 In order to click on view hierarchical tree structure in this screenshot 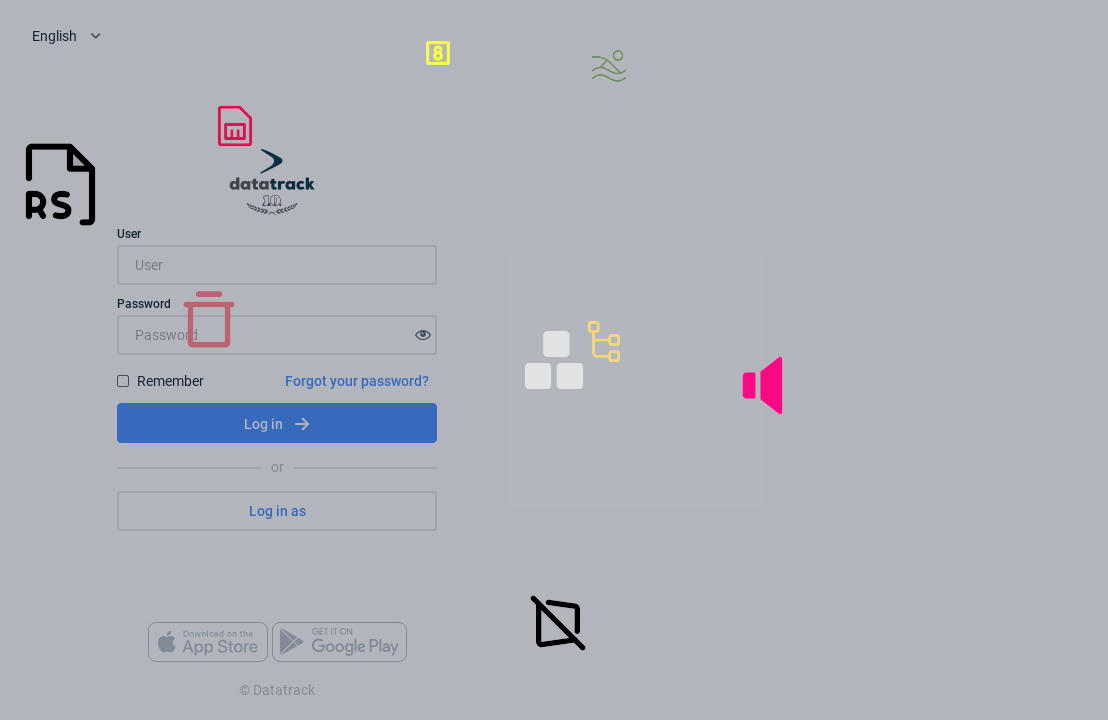, I will do `click(602, 341)`.